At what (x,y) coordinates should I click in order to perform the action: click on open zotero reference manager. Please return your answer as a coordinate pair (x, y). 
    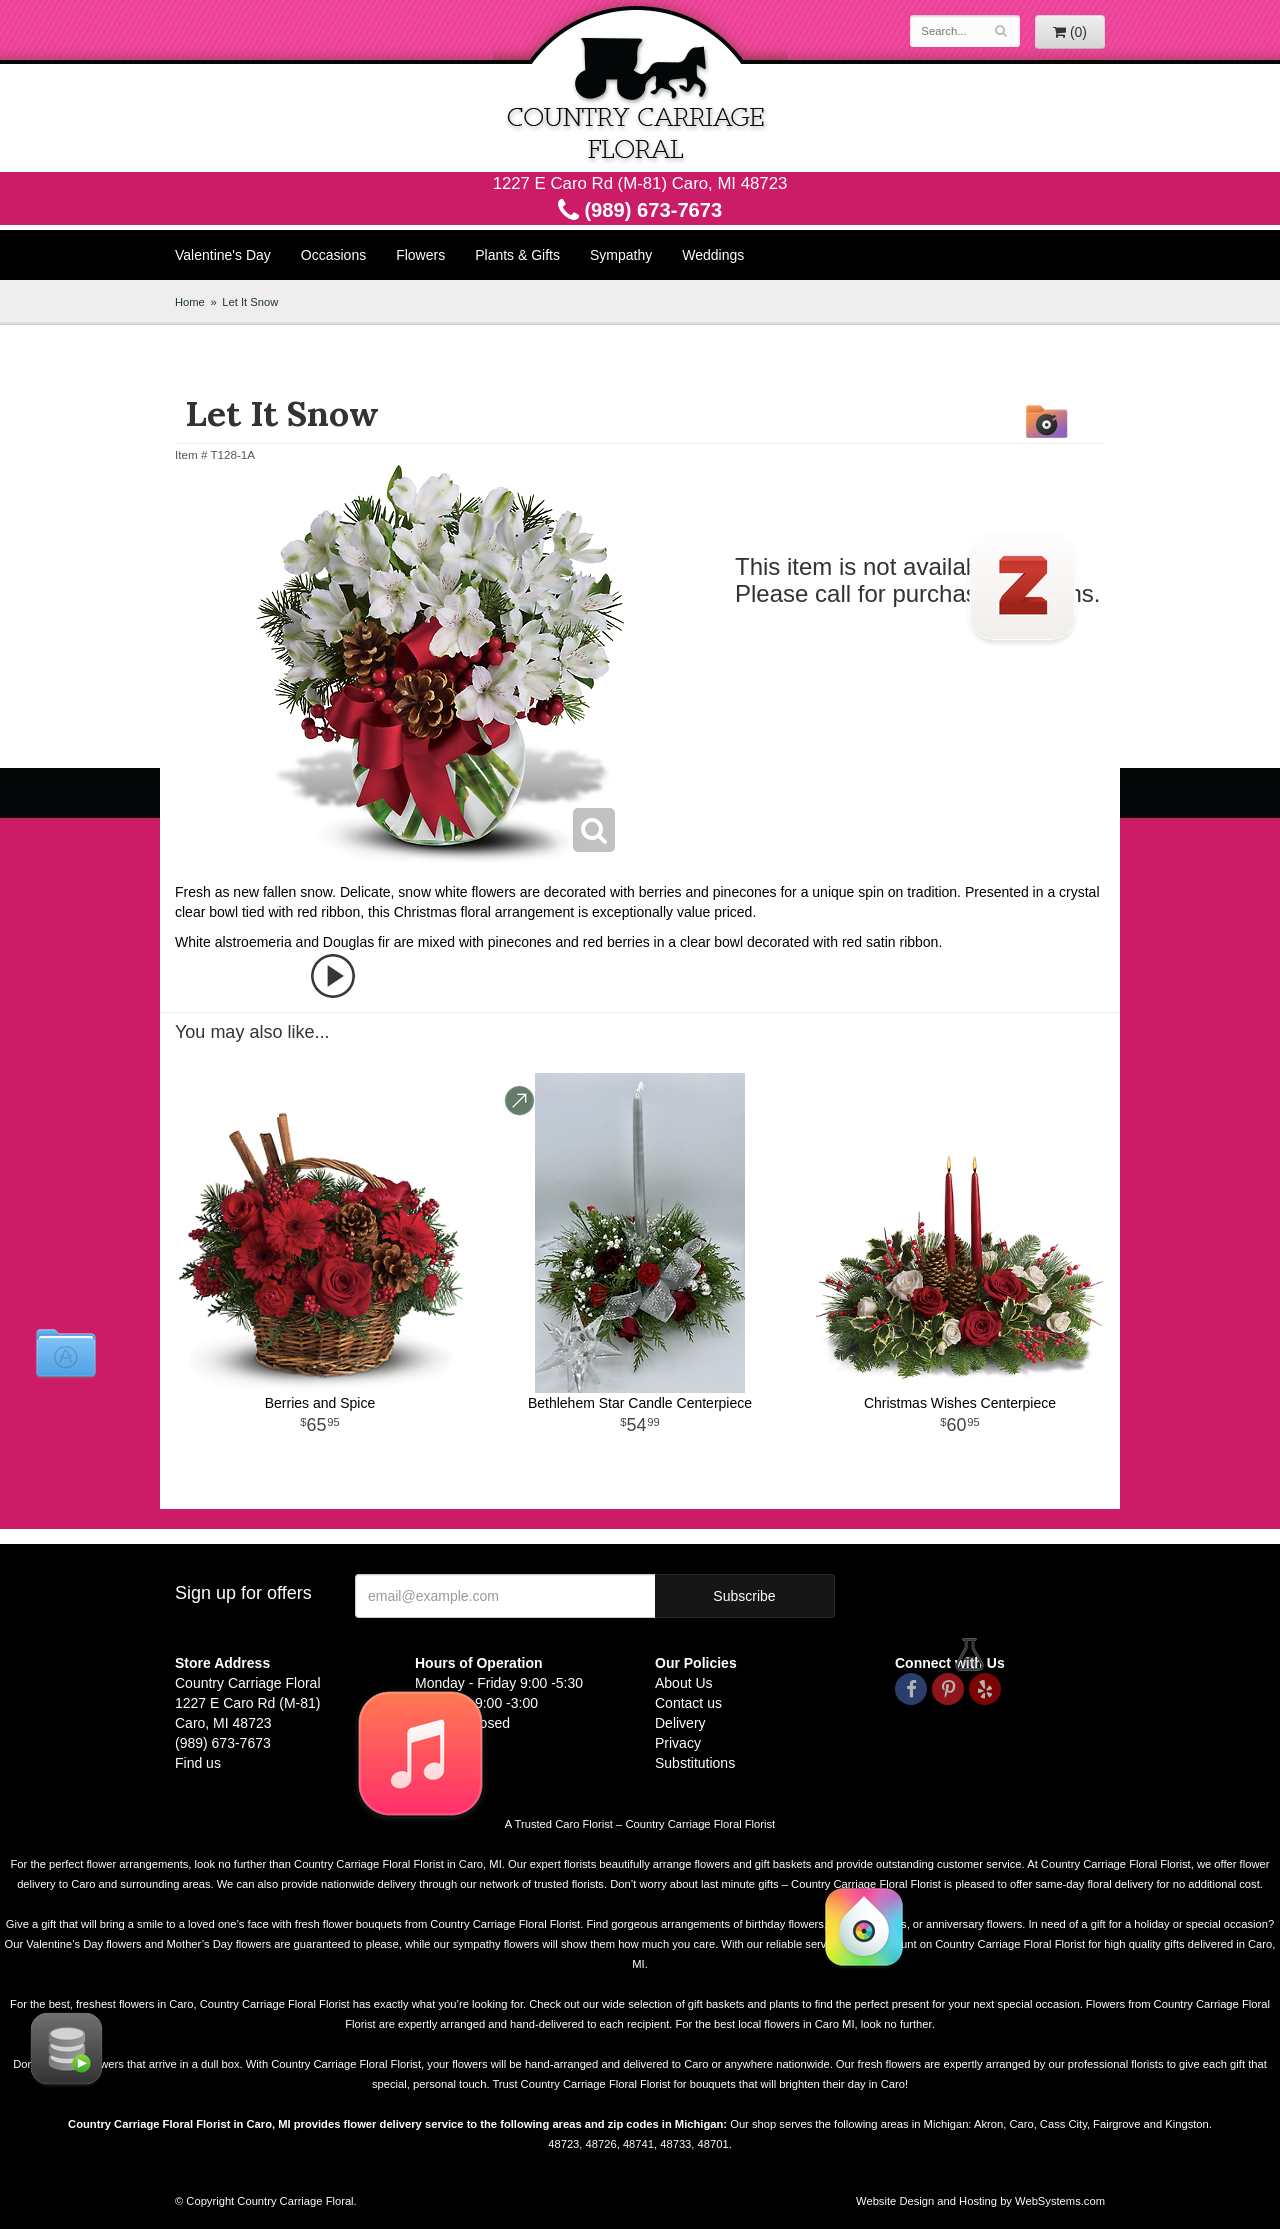
    Looking at the image, I should click on (1022, 587).